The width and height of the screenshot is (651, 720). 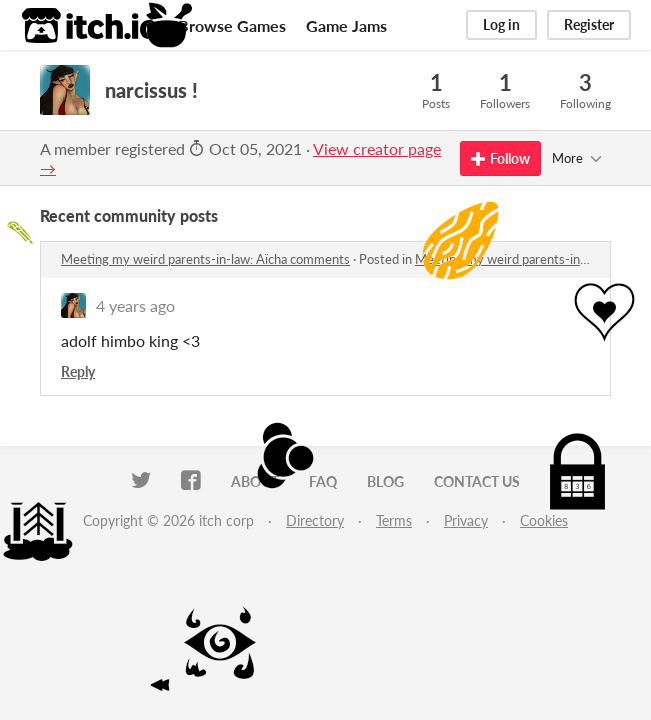 What do you see at coordinates (285, 455) in the screenshot?
I see `view molecular or chemical information` at bounding box center [285, 455].